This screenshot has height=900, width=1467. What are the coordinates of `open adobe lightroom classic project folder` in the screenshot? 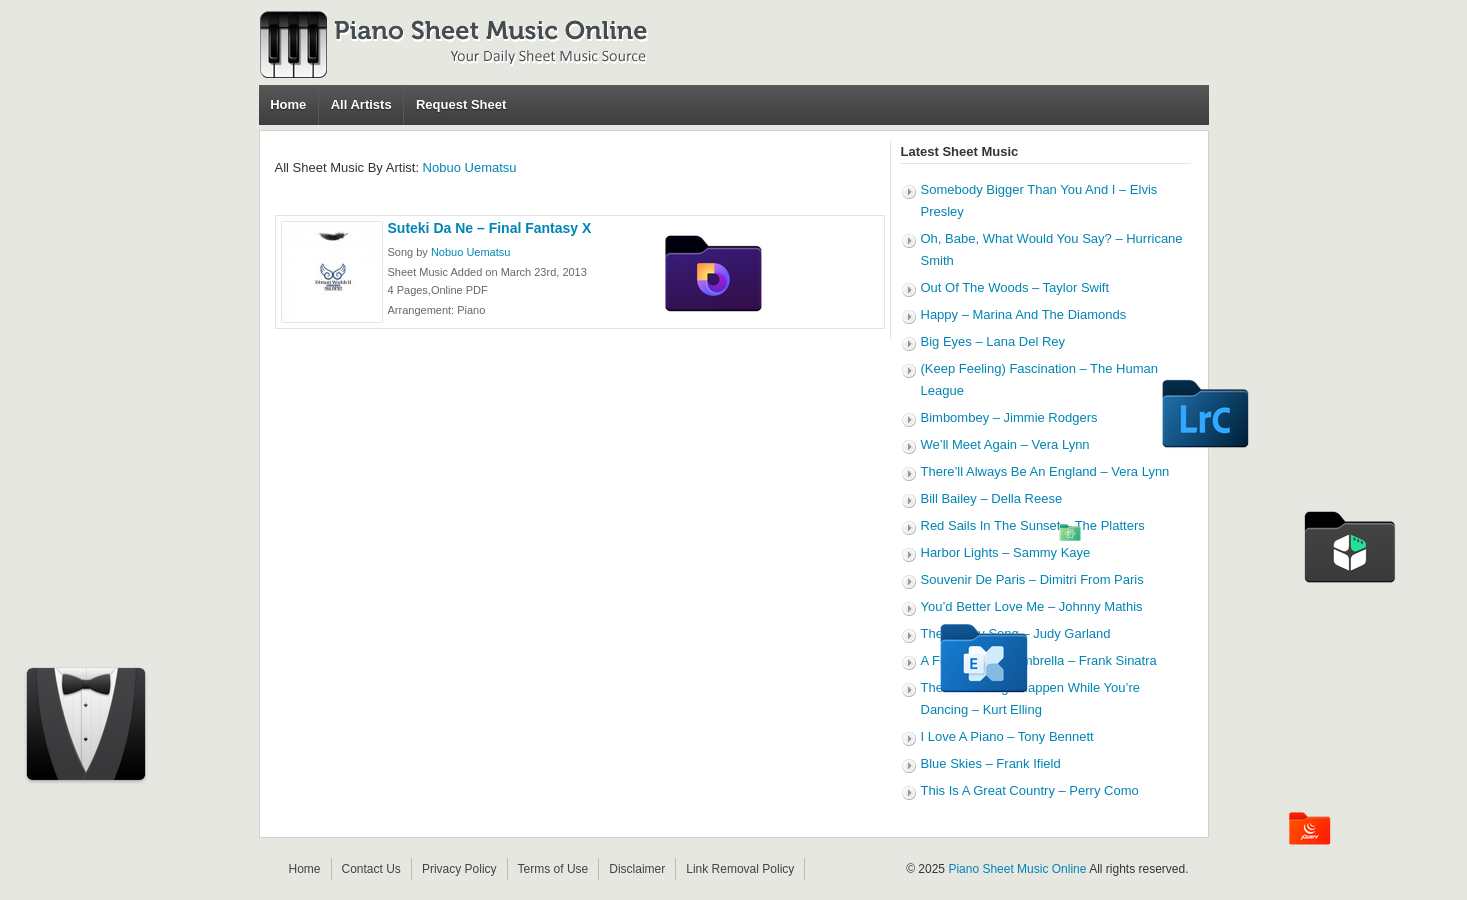 It's located at (1205, 416).